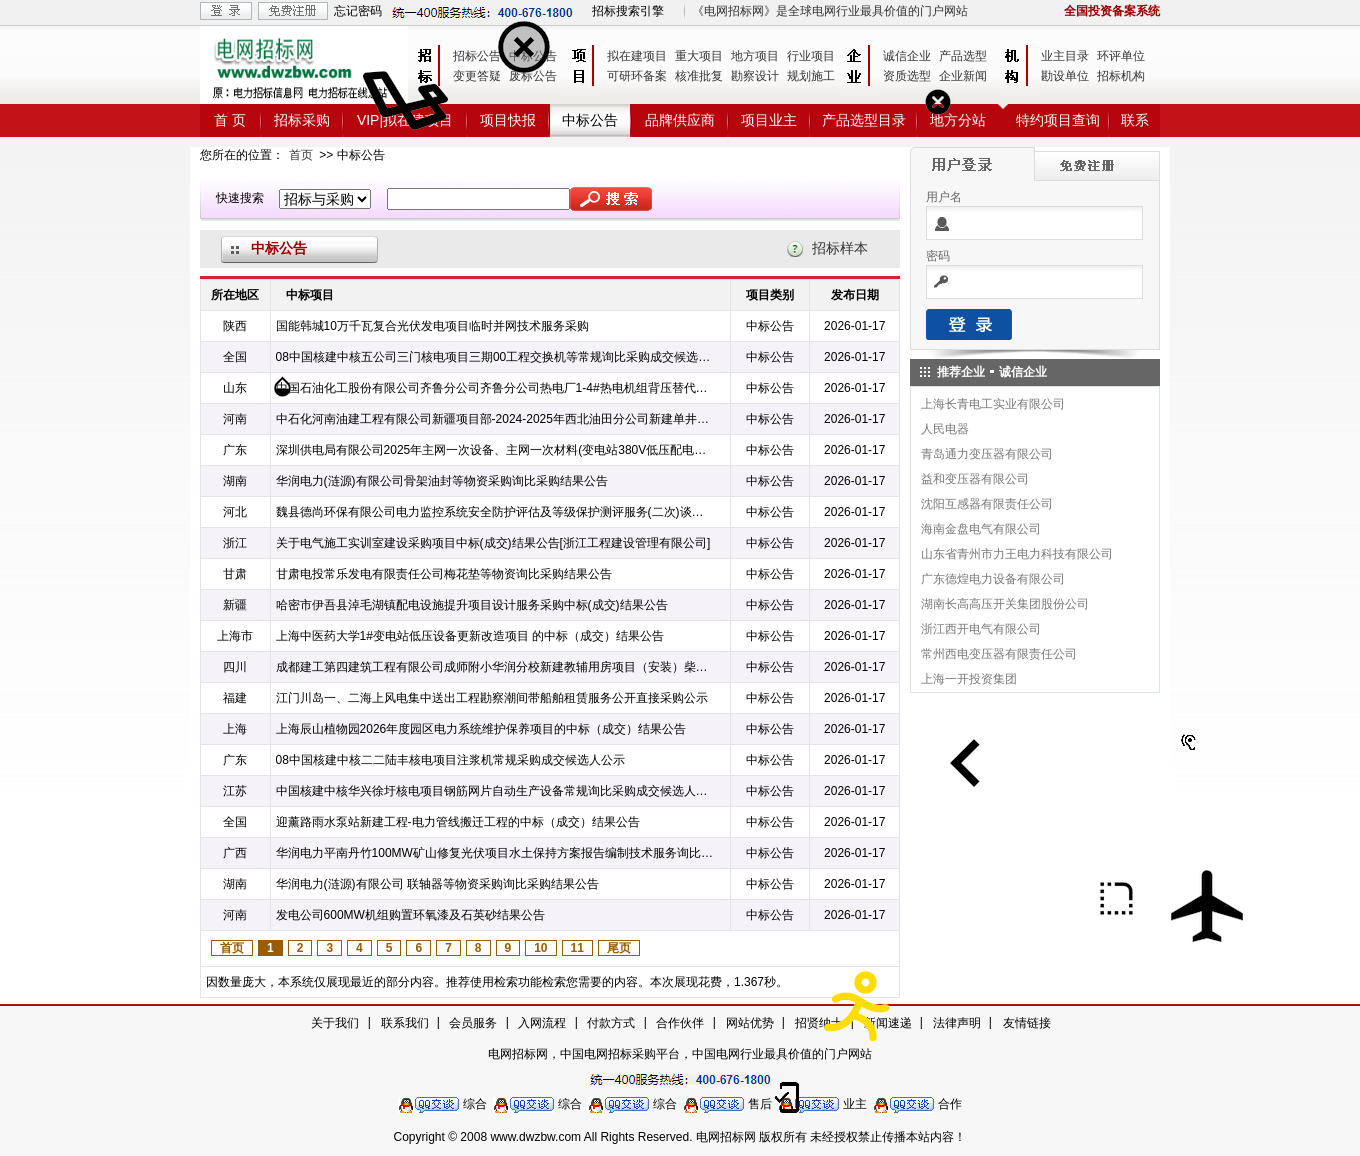  I want to click on Laravel framework branding or integration, so click(405, 100).